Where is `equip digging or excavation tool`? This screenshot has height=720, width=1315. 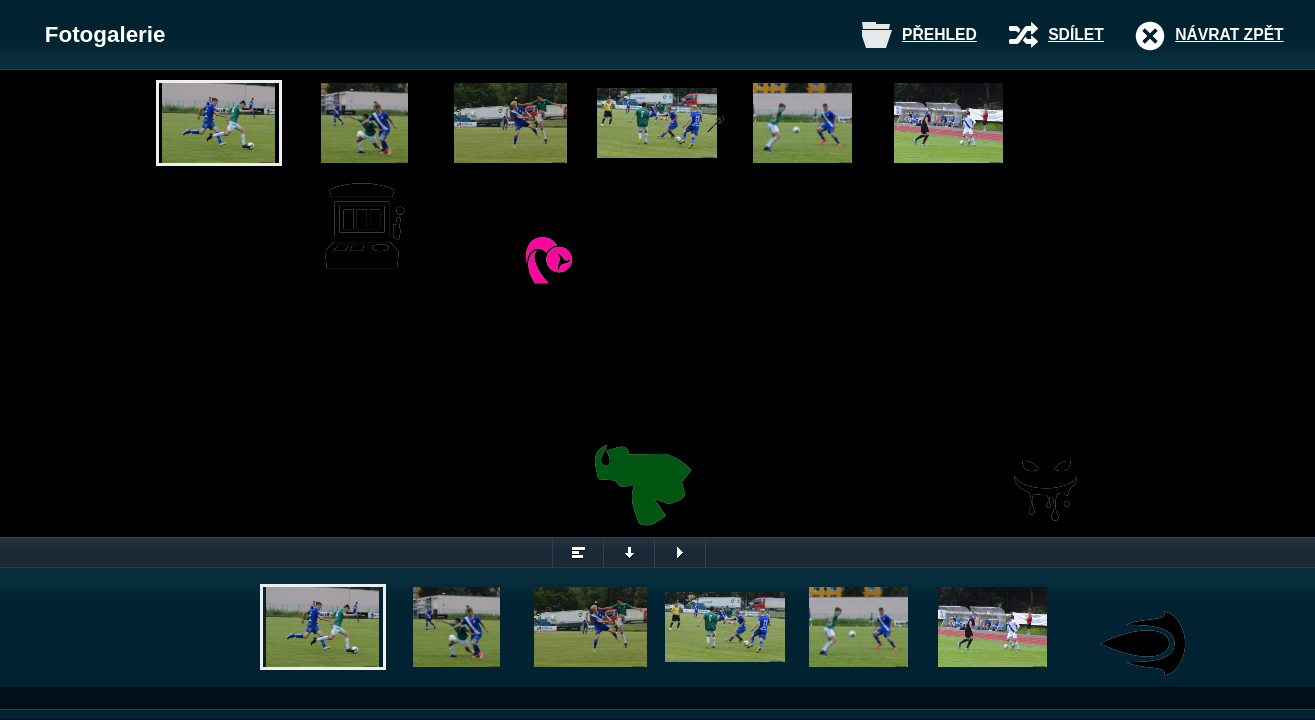
equip digging or excavation tool is located at coordinates (715, 124).